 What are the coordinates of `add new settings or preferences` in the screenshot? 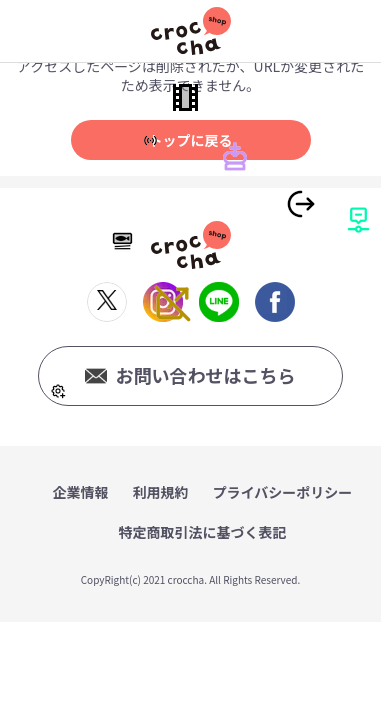 It's located at (58, 391).